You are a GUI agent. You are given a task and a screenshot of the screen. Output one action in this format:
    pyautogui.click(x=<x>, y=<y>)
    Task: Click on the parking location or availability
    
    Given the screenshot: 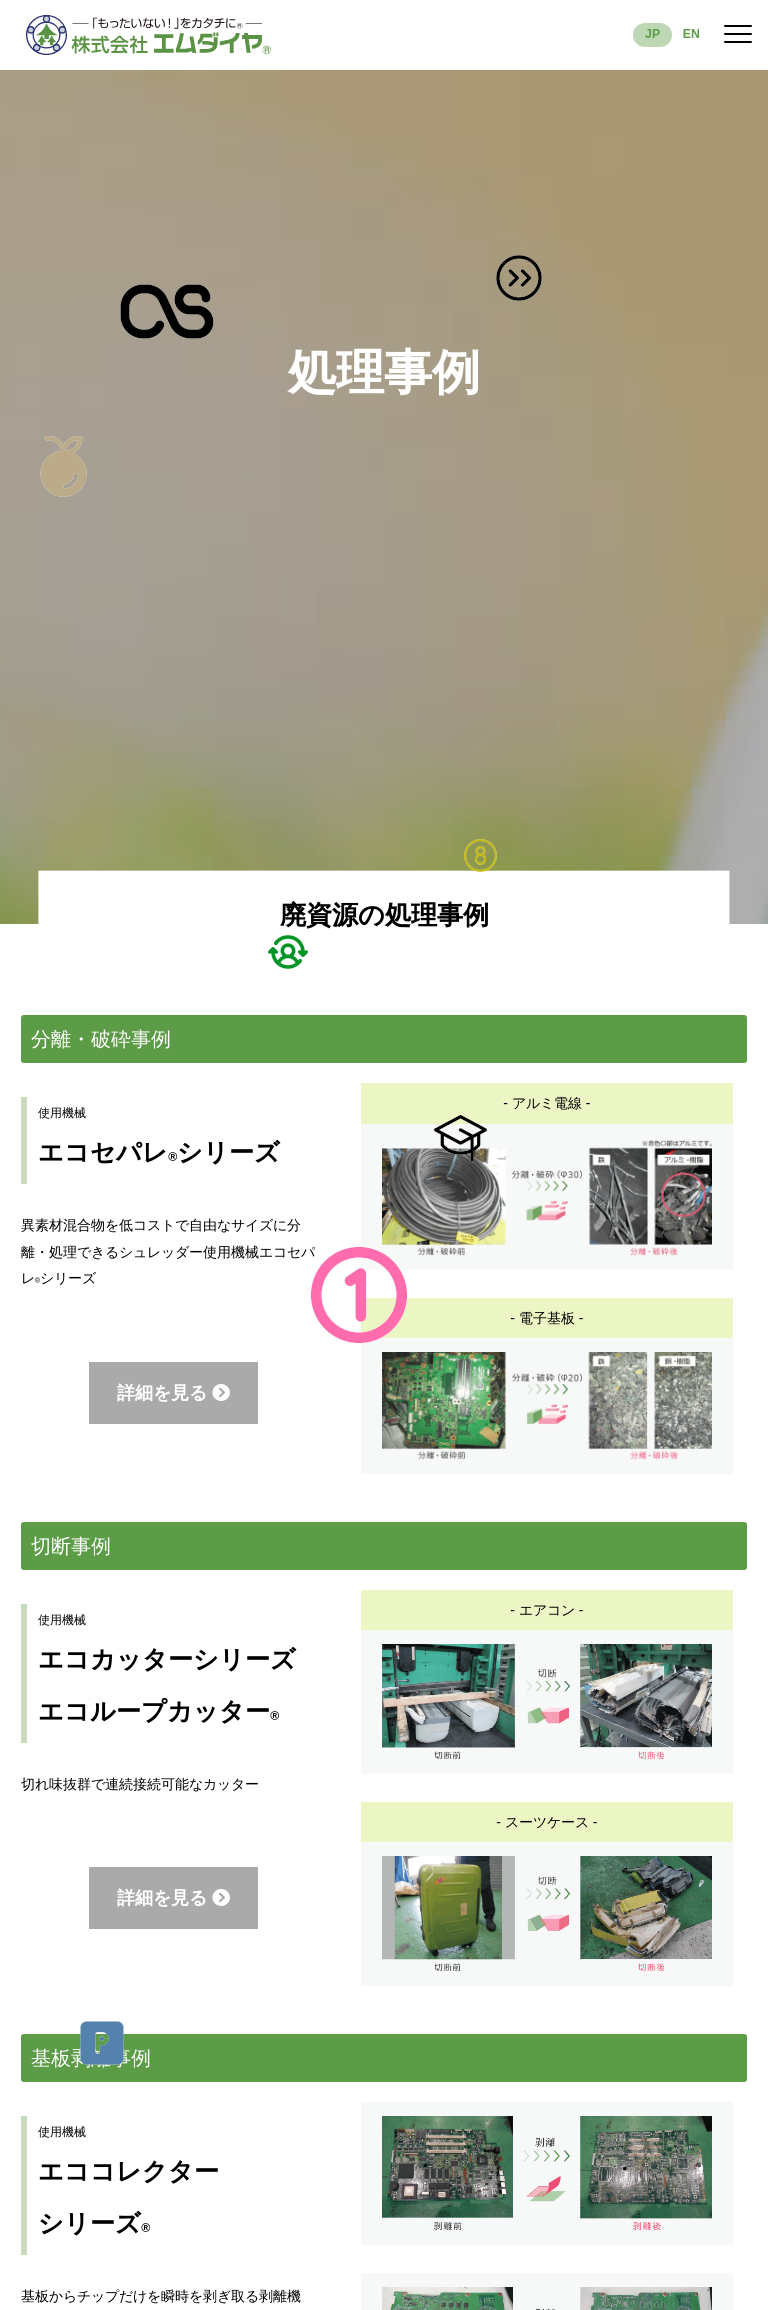 What is the action you would take?
    pyautogui.click(x=102, y=2043)
    